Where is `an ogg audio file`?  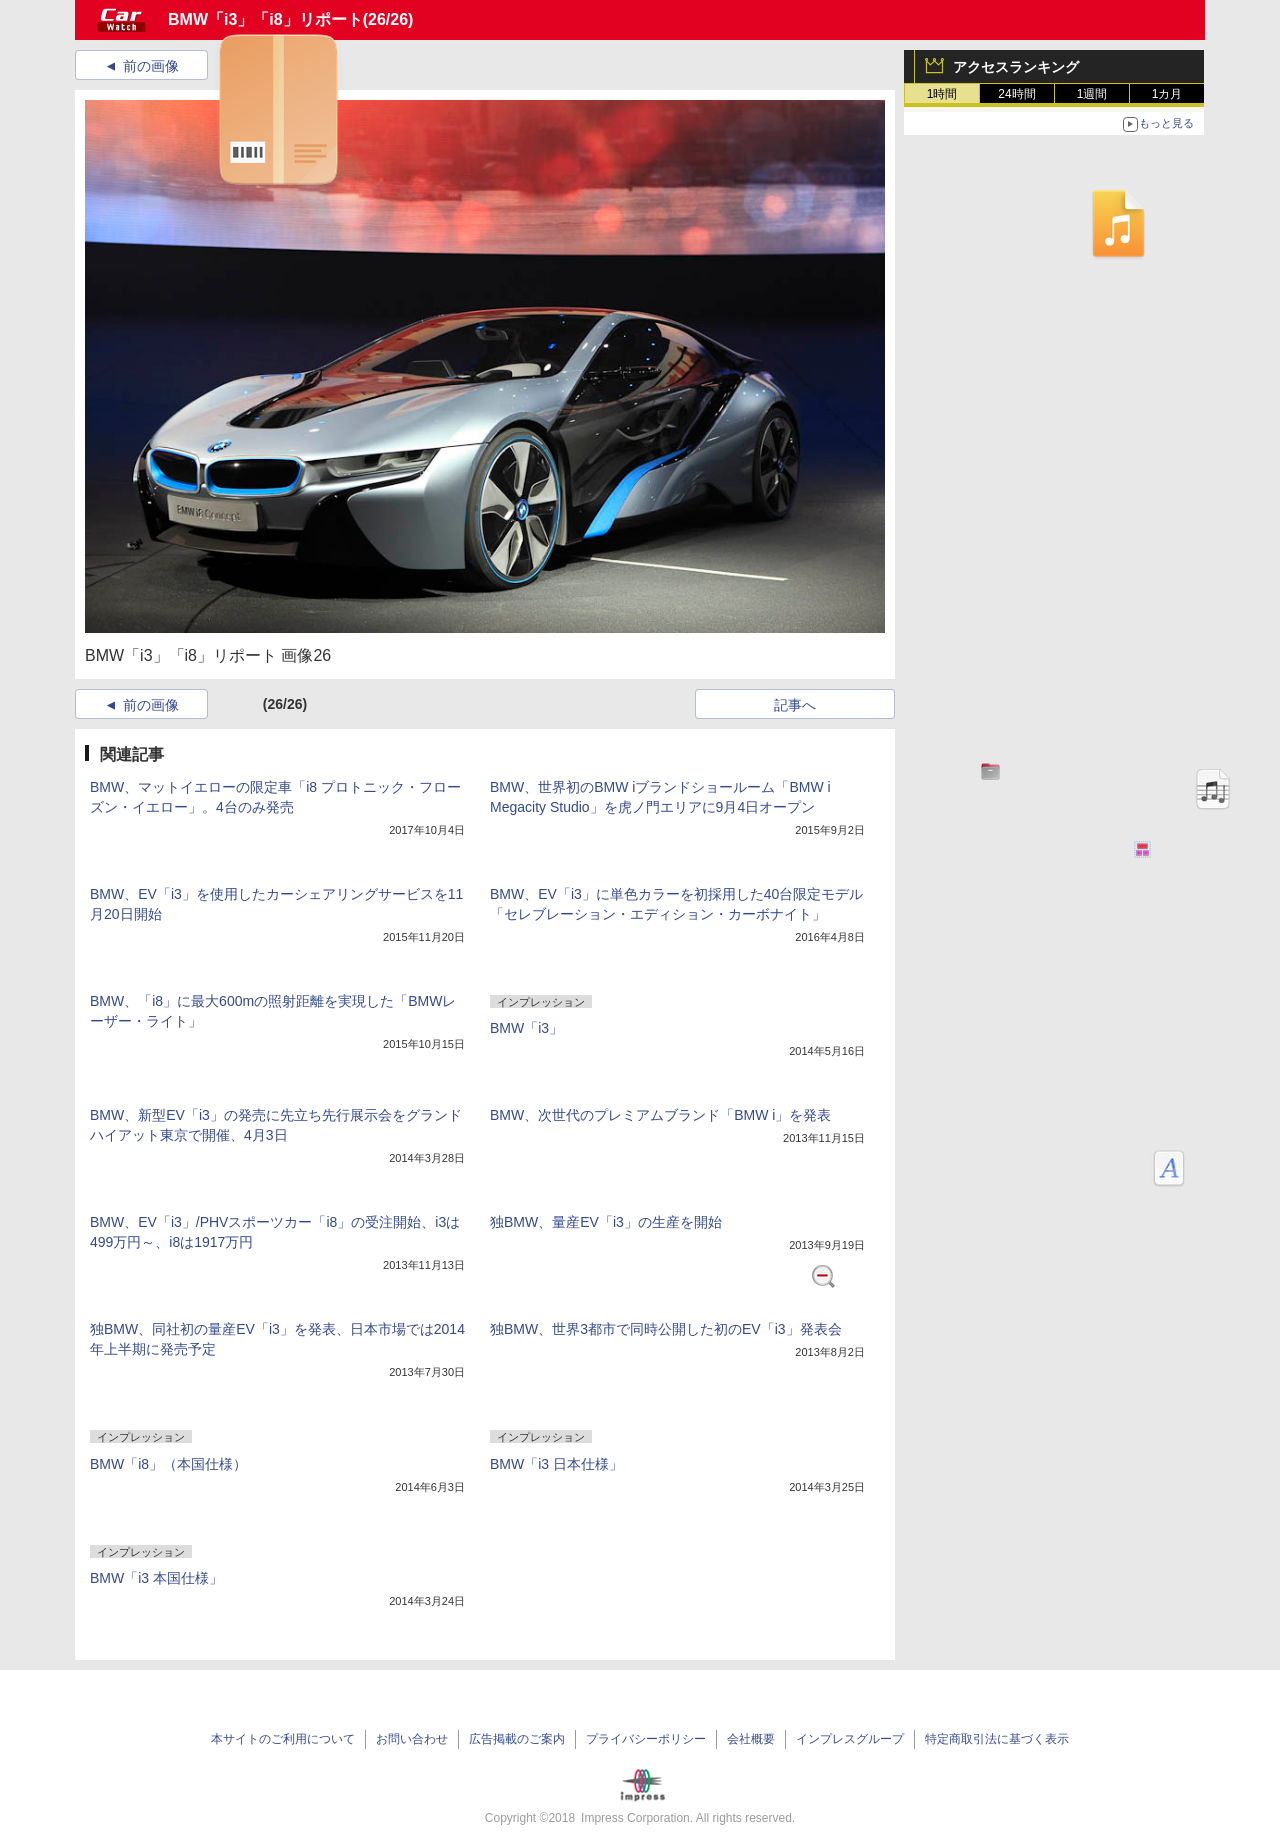
an ogg audio file is located at coordinates (1118, 223).